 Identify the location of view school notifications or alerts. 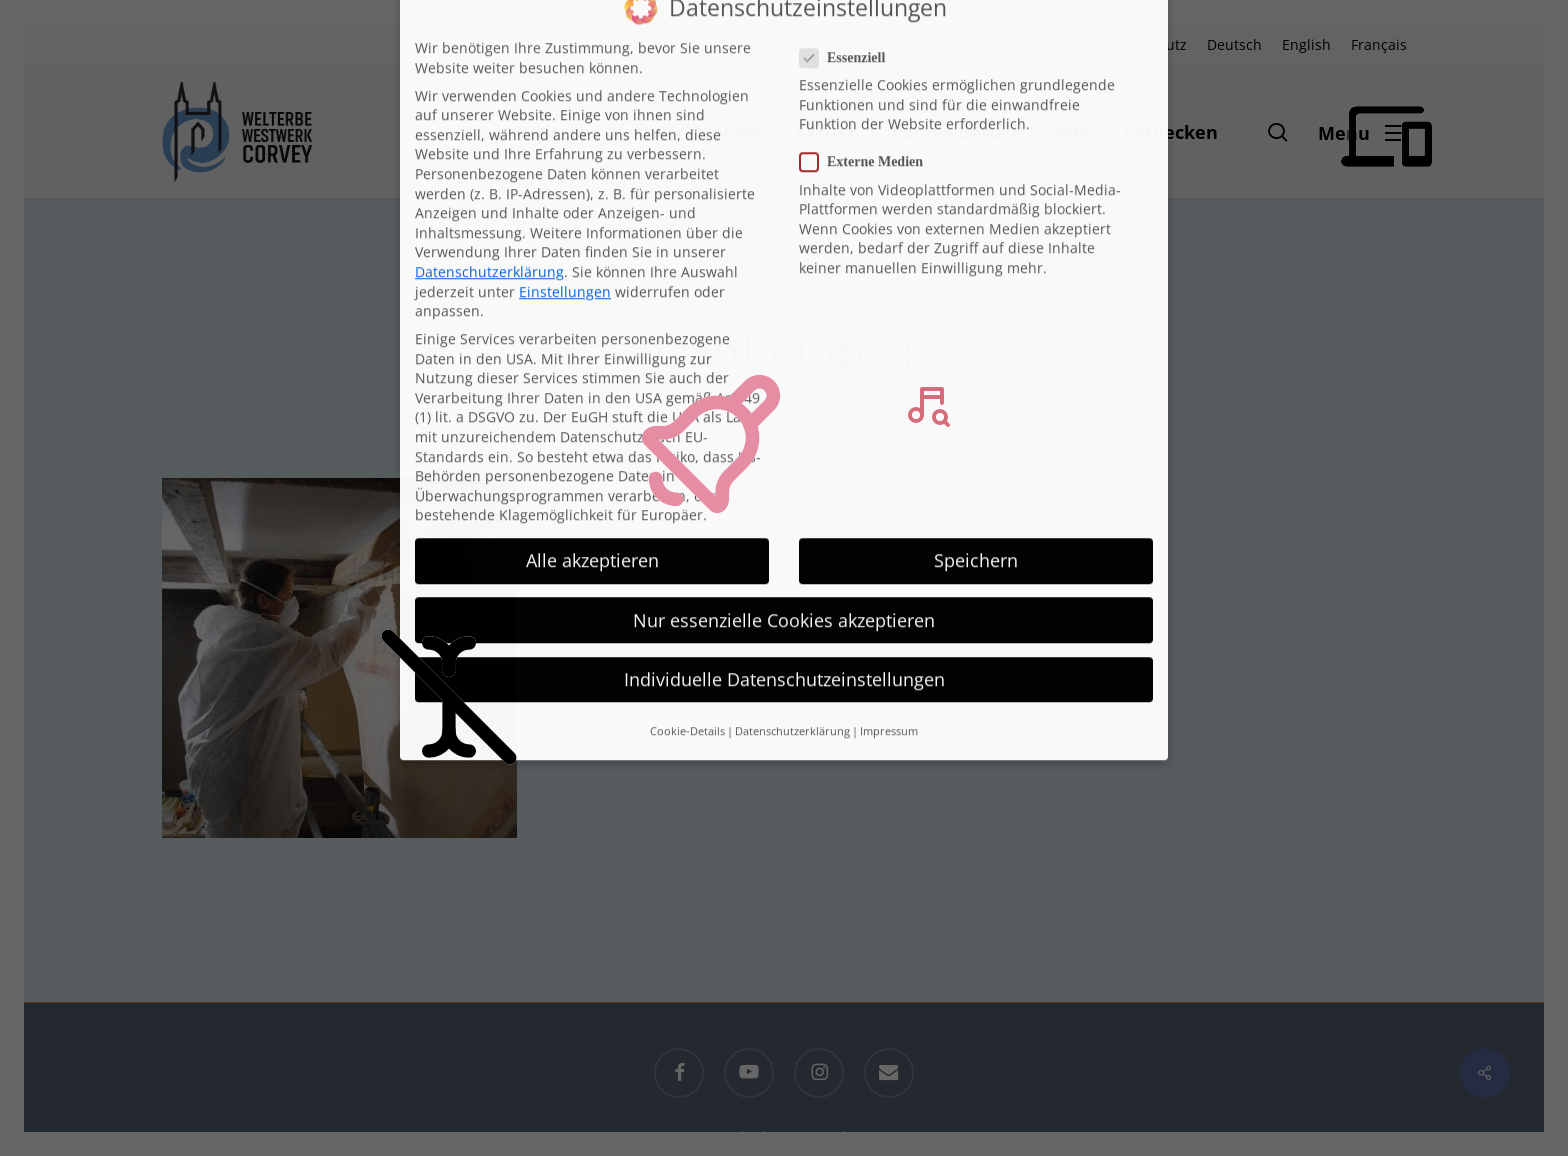
(711, 444).